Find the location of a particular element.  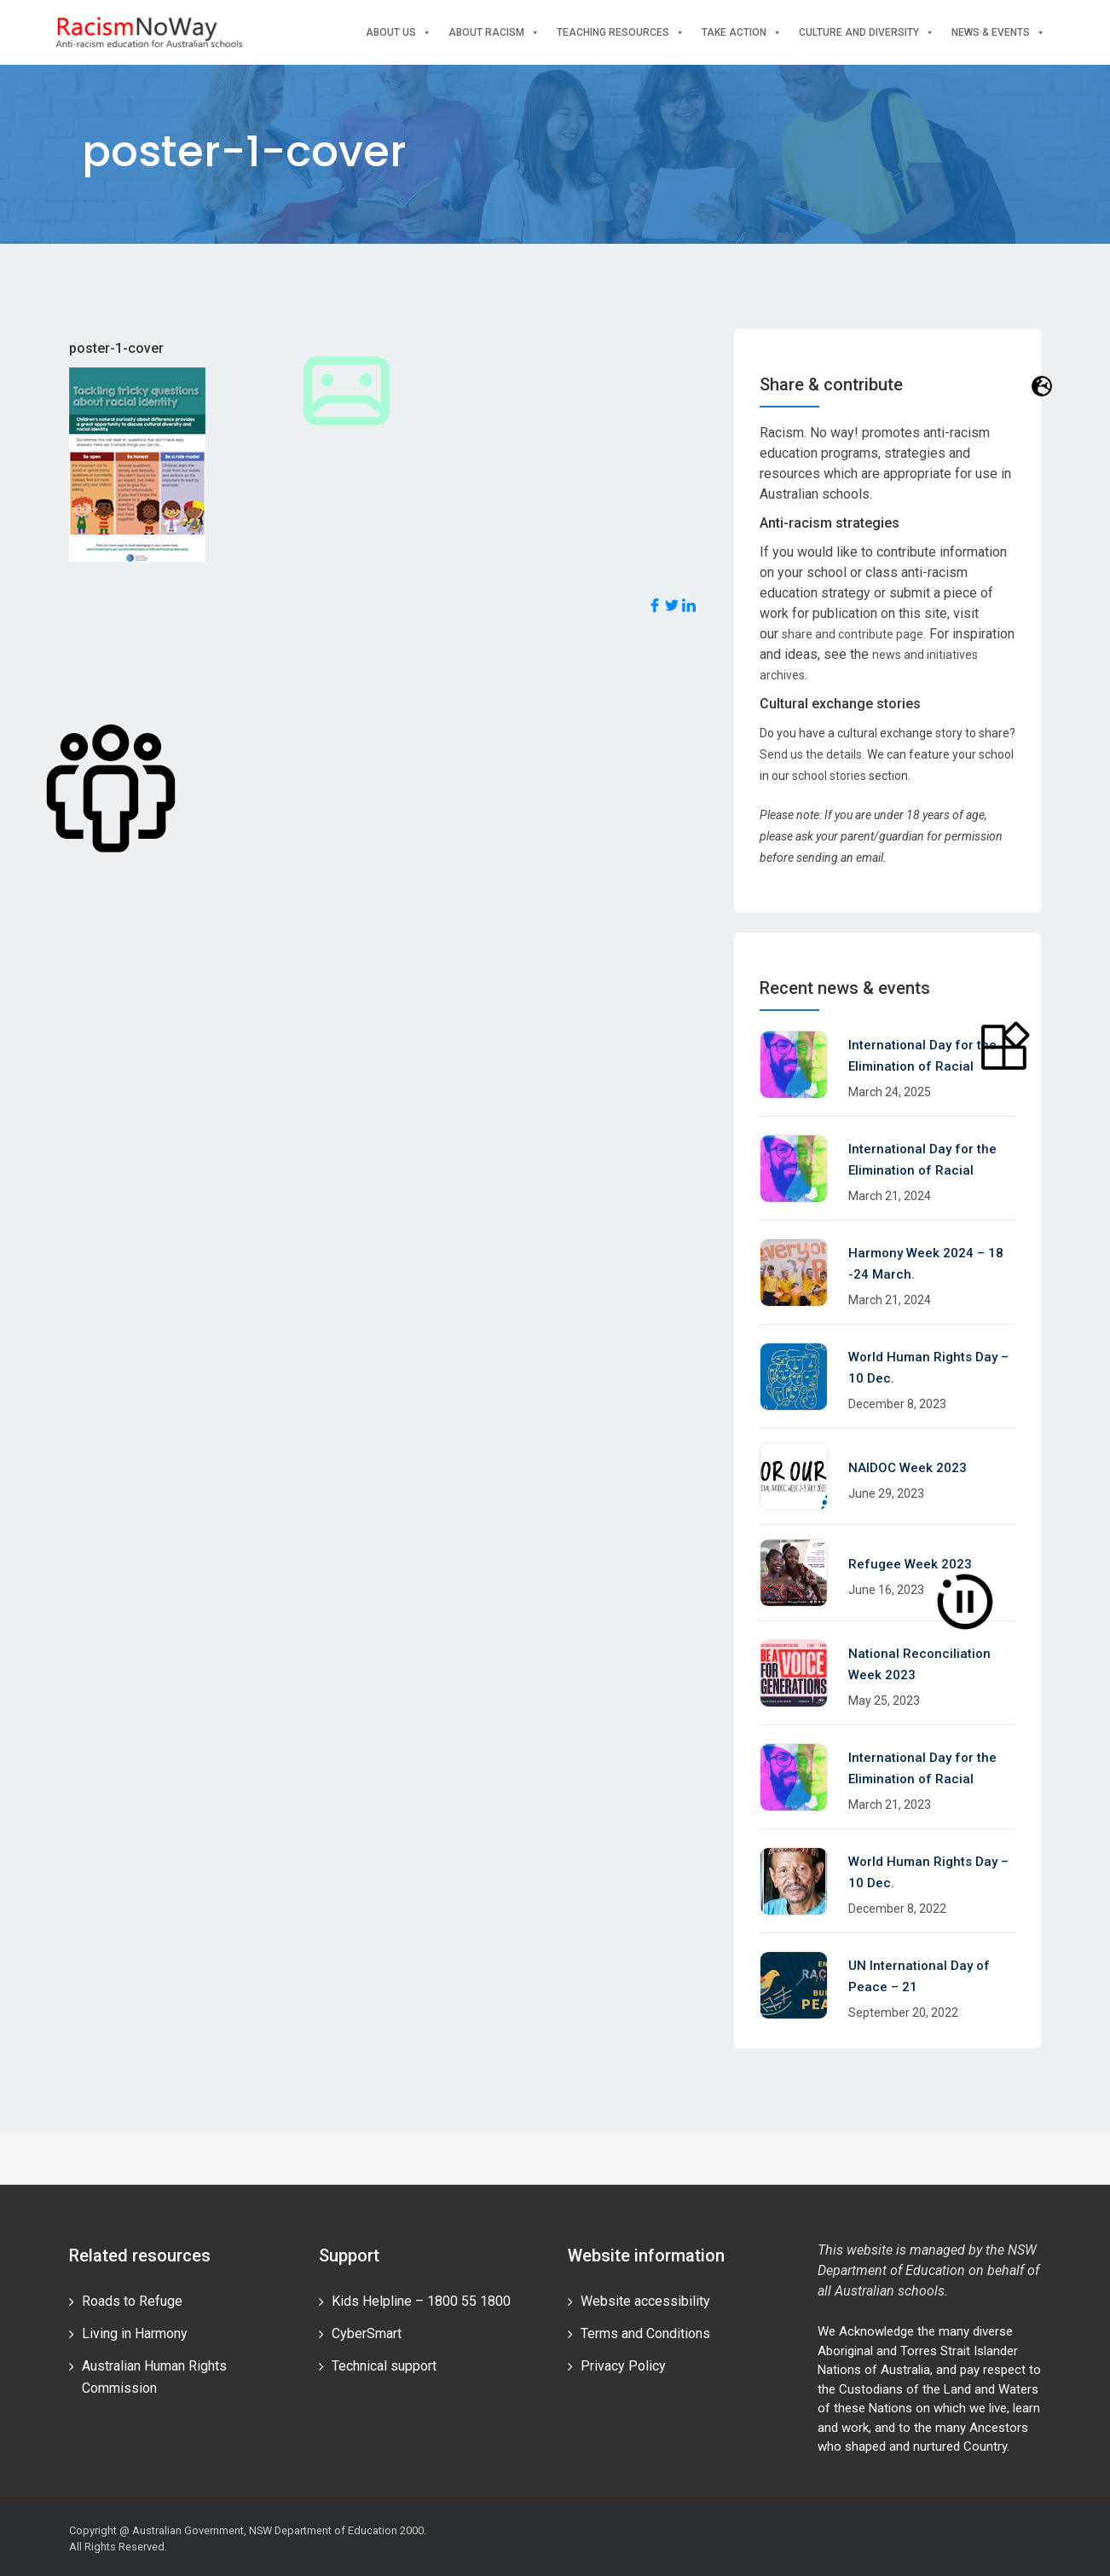

view organization members is located at coordinates (111, 788).